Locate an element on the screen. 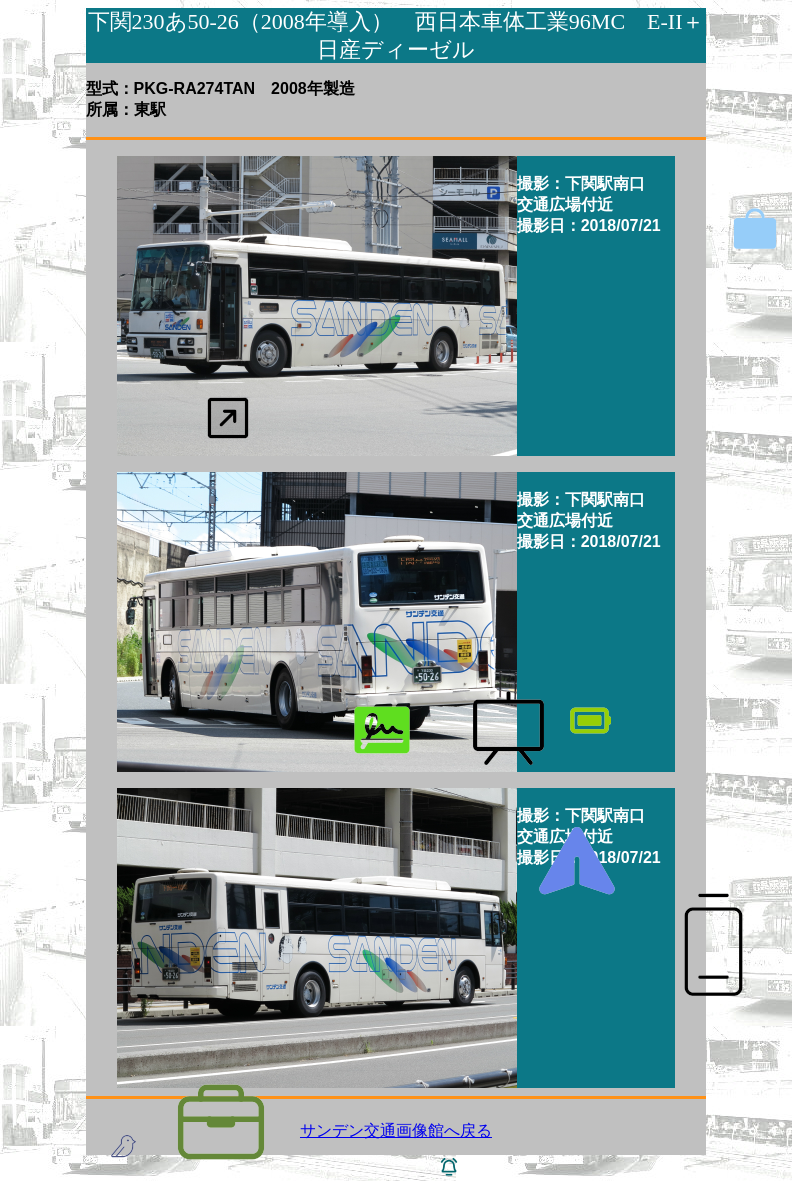 This screenshot has height=1181, width=792. view your shopping bag is located at coordinates (755, 231).